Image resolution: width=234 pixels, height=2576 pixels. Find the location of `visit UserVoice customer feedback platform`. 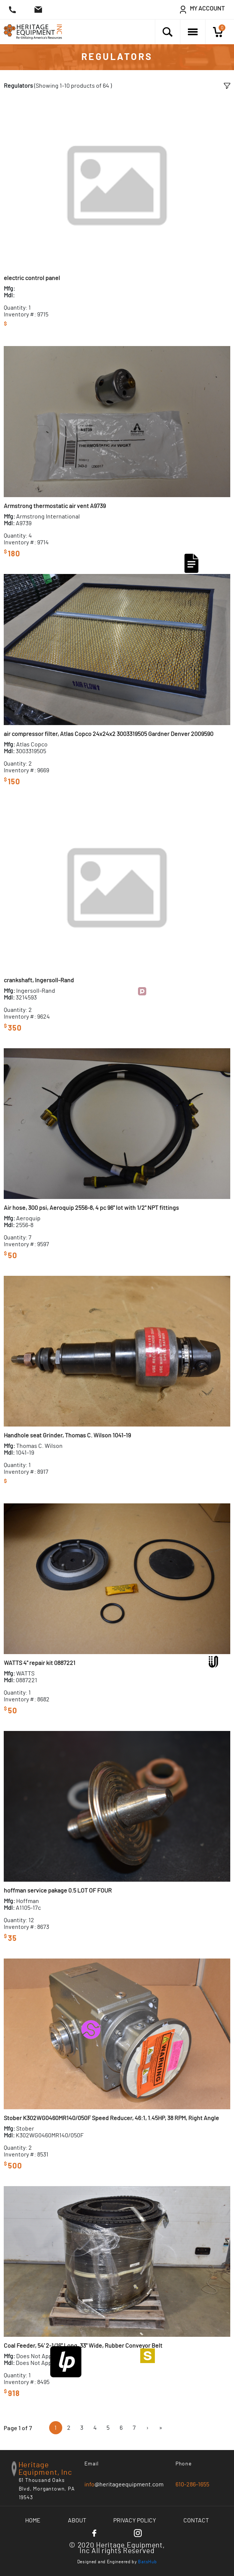

visit UserVoice customer feedback platform is located at coordinates (213, 1662).